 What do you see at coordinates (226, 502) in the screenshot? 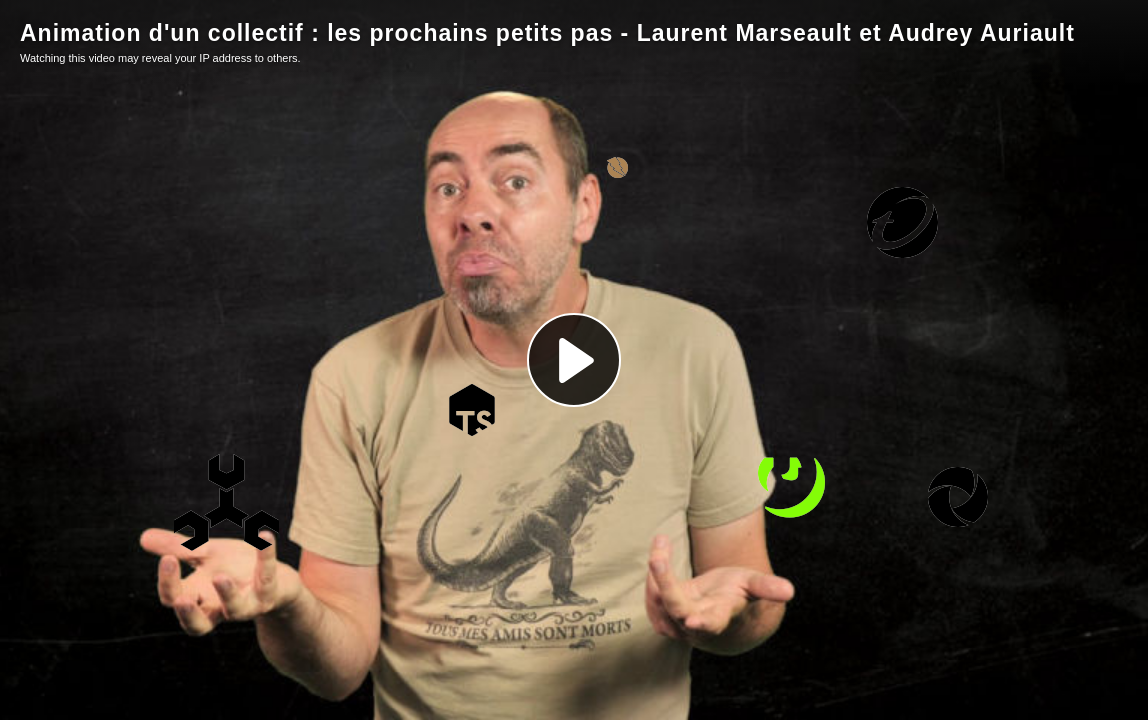
I see `google cloud spanner database service logo` at bounding box center [226, 502].